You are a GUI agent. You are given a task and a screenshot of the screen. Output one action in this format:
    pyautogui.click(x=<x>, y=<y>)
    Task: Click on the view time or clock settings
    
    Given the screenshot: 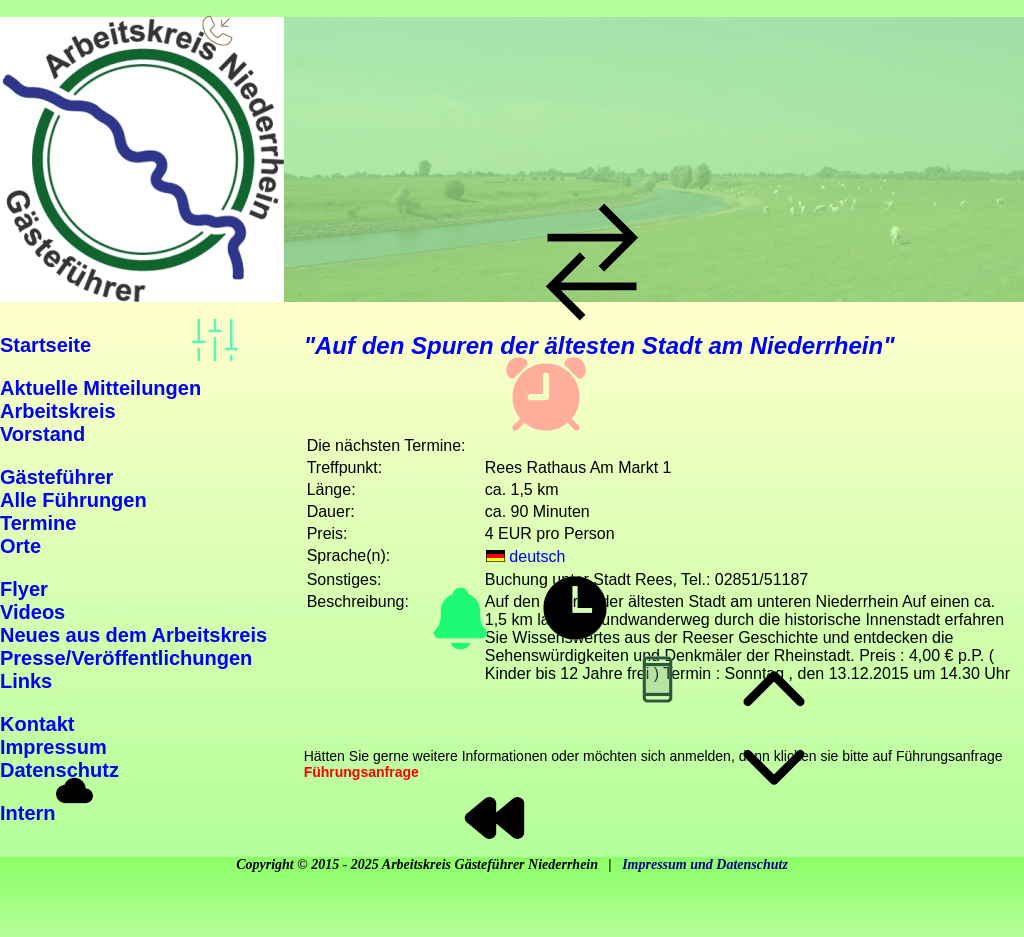 What is the action you would take?
    pyautogui.click(x=575, y=608)
    